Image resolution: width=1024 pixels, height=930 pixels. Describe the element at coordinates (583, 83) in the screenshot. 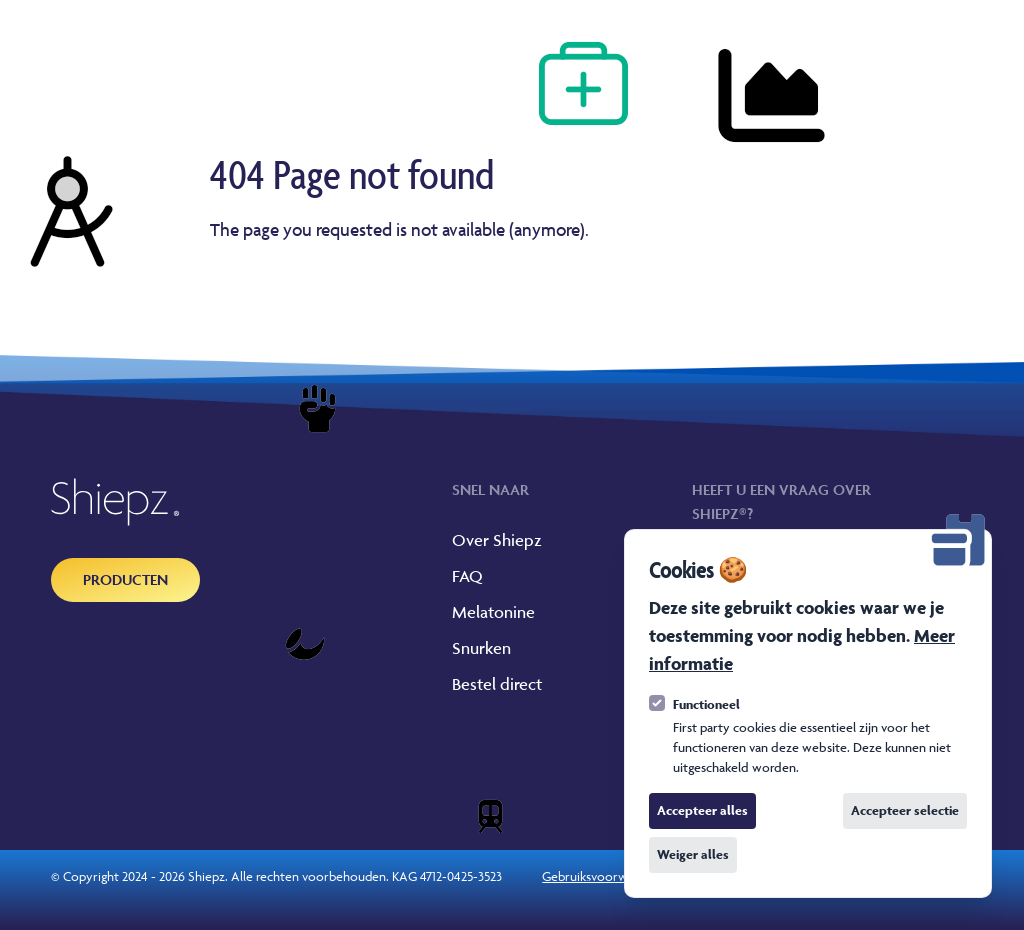

I see `access health or medical features` at that location.